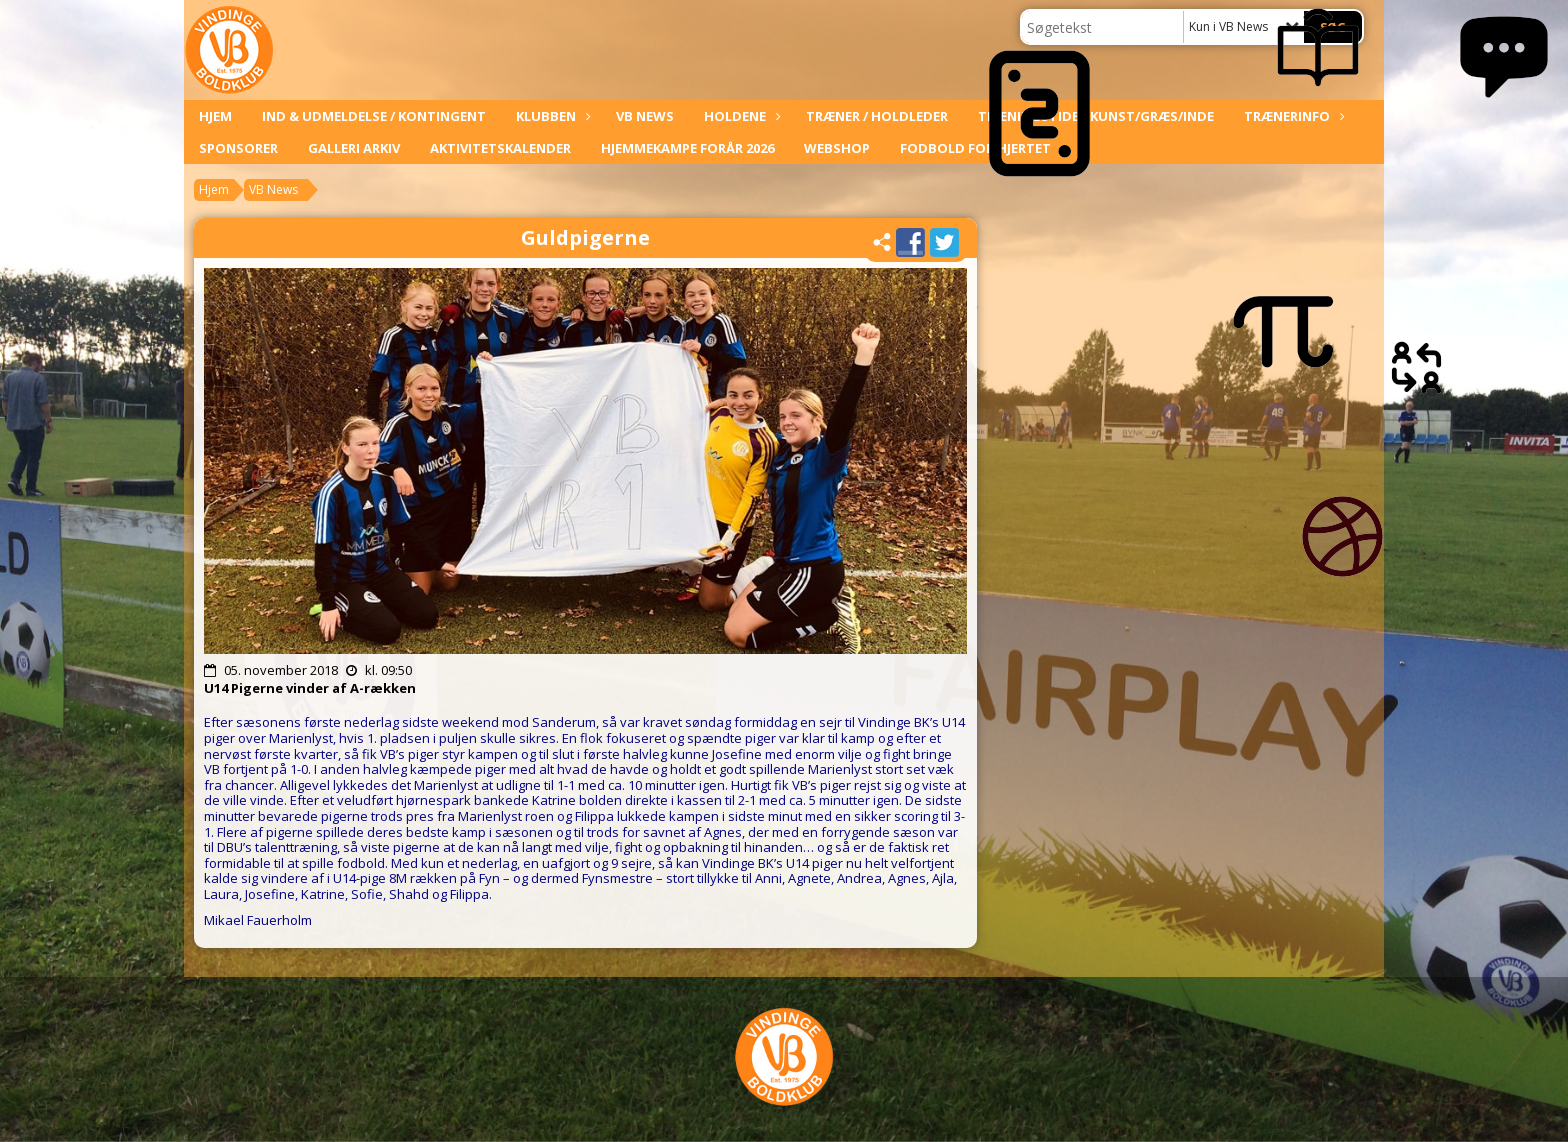  What do you see at coordinates (1342, 536) in the screenshot?
I see `visit dribbble profile or portfolio` at bounding box center [1342, 536].